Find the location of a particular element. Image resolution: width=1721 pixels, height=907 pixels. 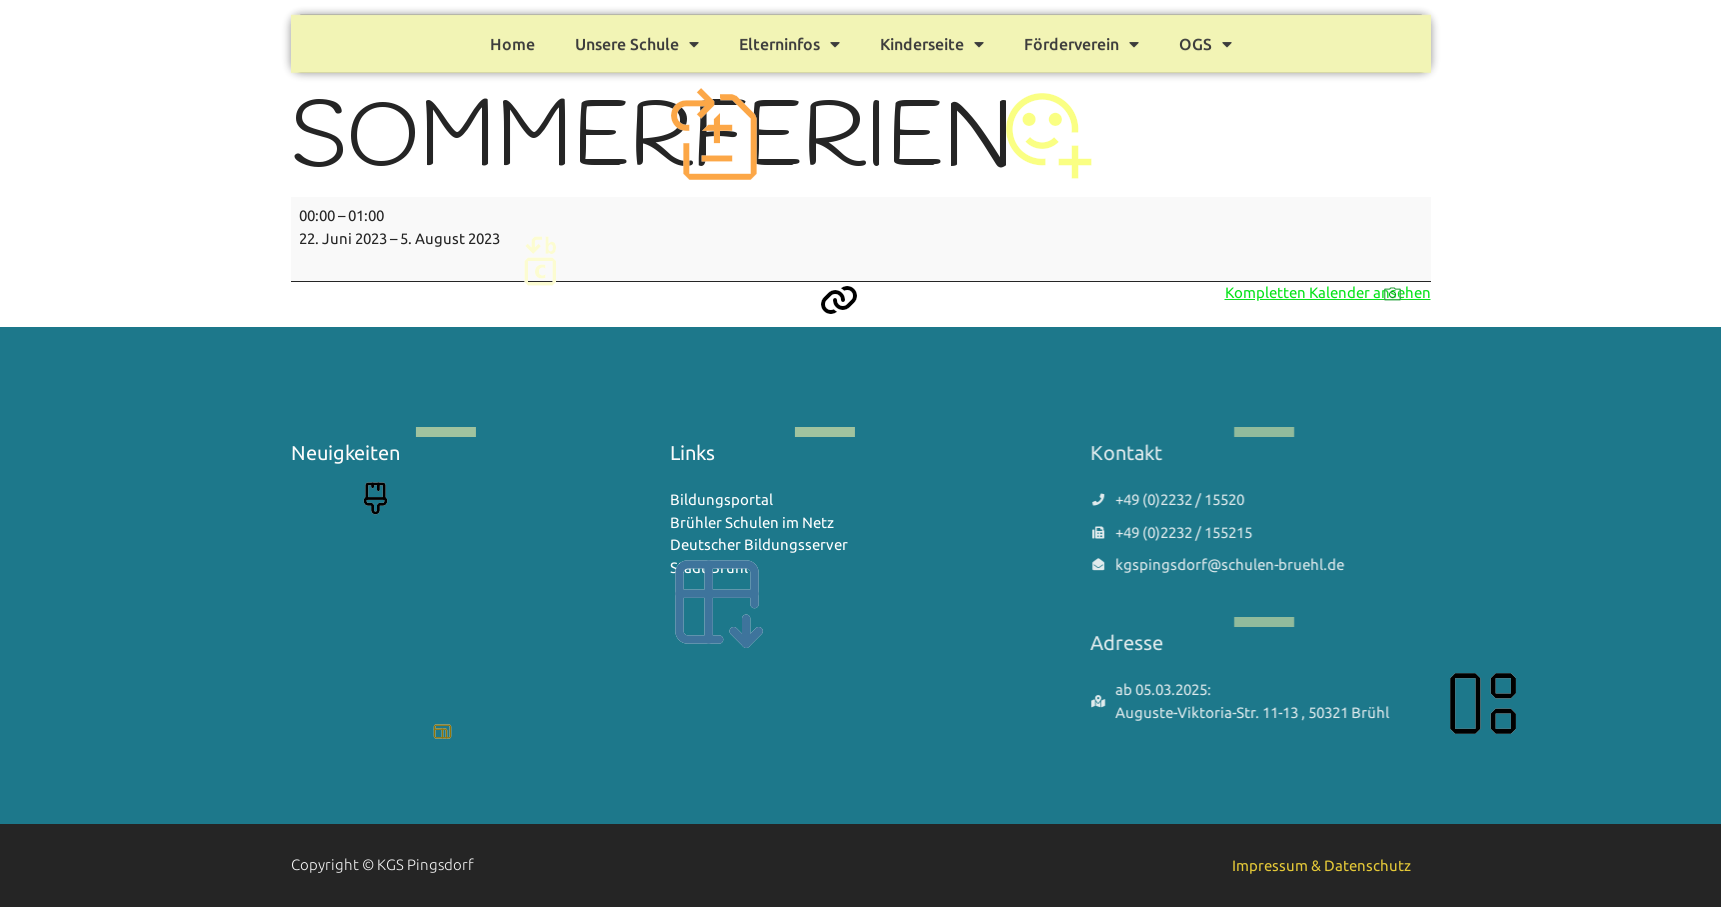

take a photo or screenshot is located at coordinates (1392, 294).